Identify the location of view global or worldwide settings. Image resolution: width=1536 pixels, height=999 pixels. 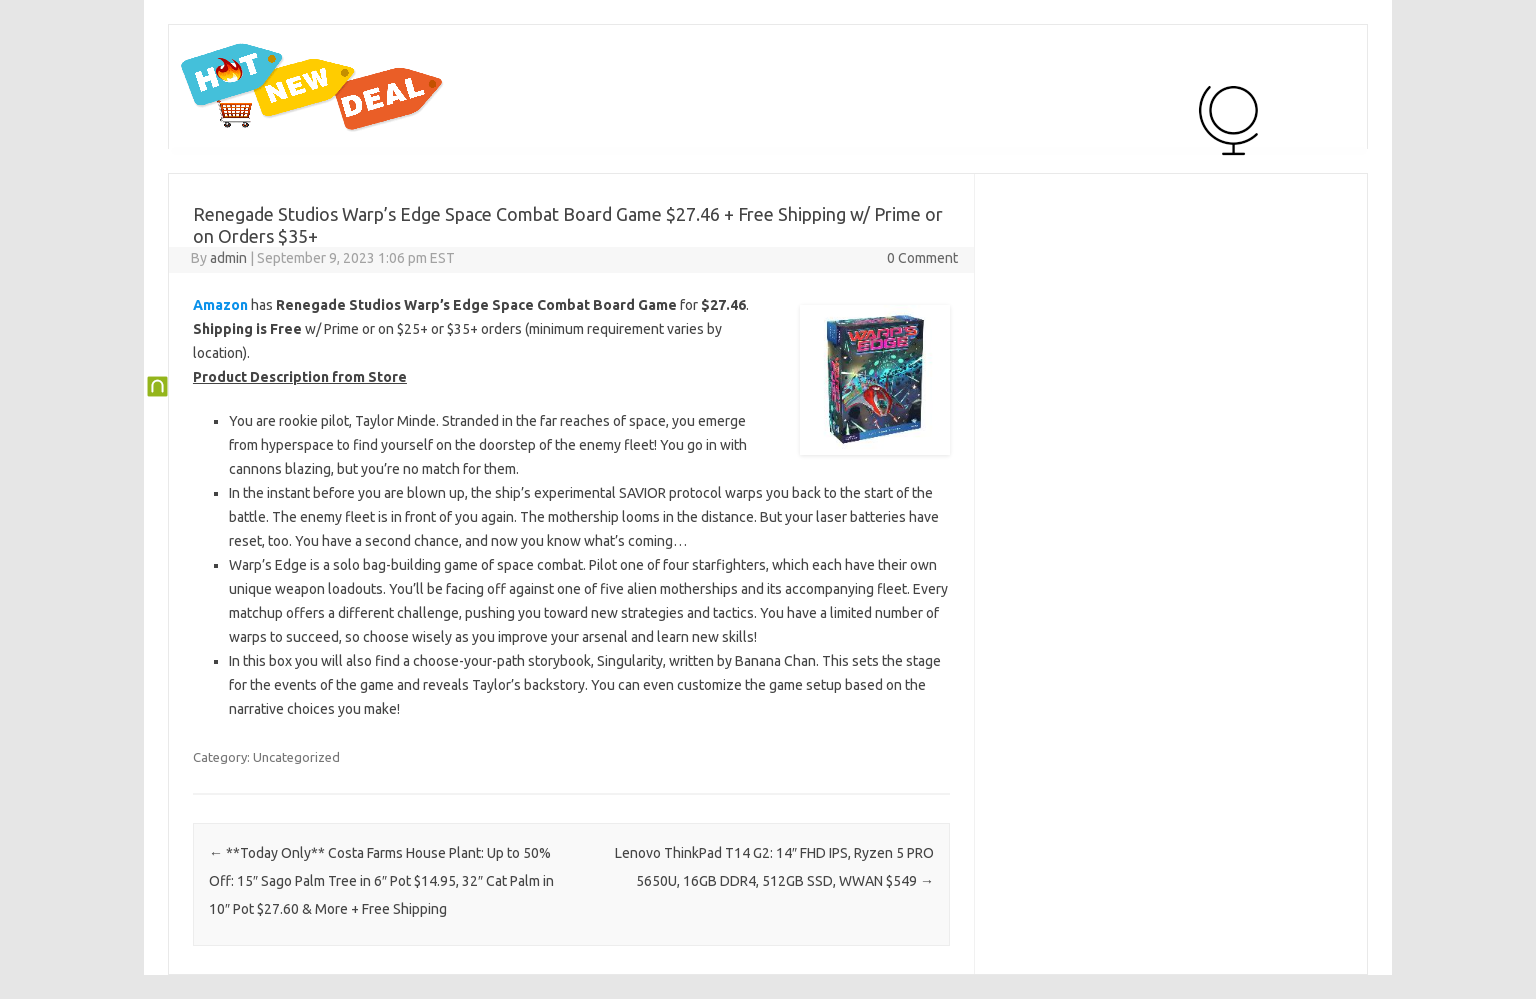
(1231, 118).